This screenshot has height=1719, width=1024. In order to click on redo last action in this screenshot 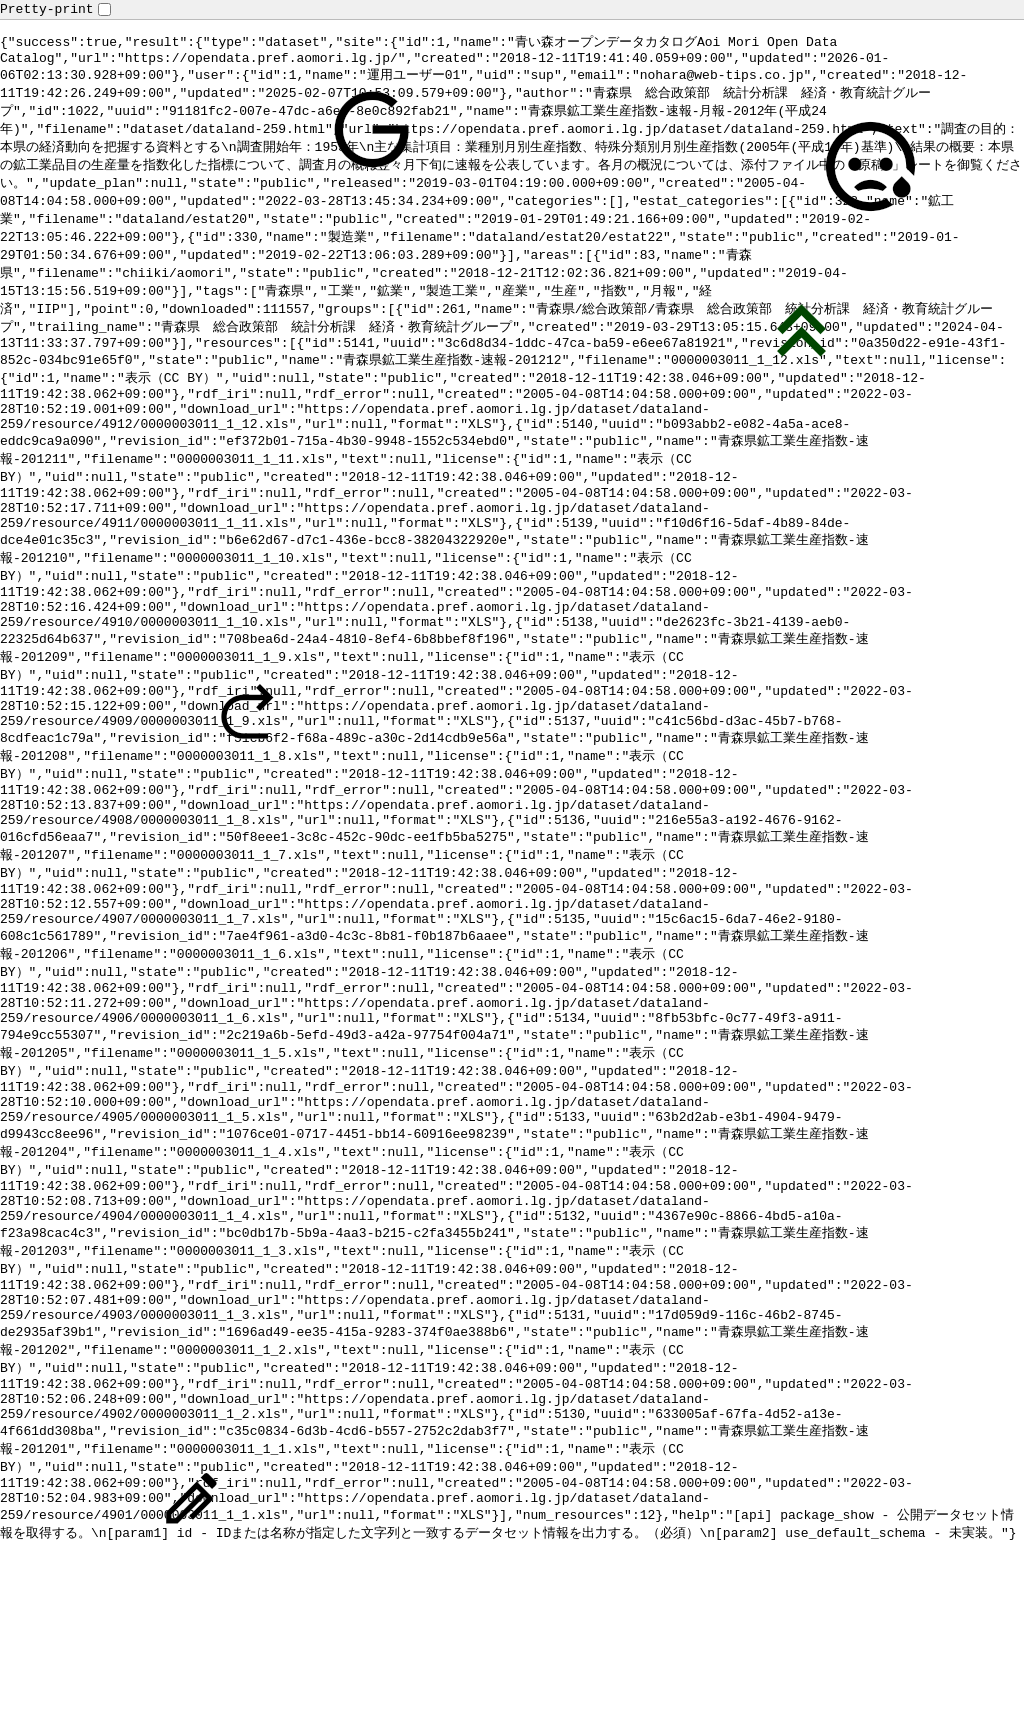, I will do `click(246, 714)`.